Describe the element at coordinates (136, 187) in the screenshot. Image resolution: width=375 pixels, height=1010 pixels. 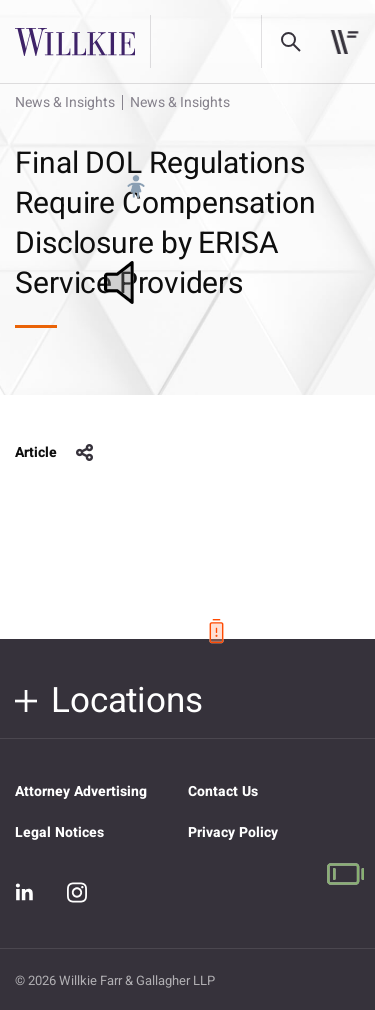
I see `indicates women's restroom or facilities` at that location.